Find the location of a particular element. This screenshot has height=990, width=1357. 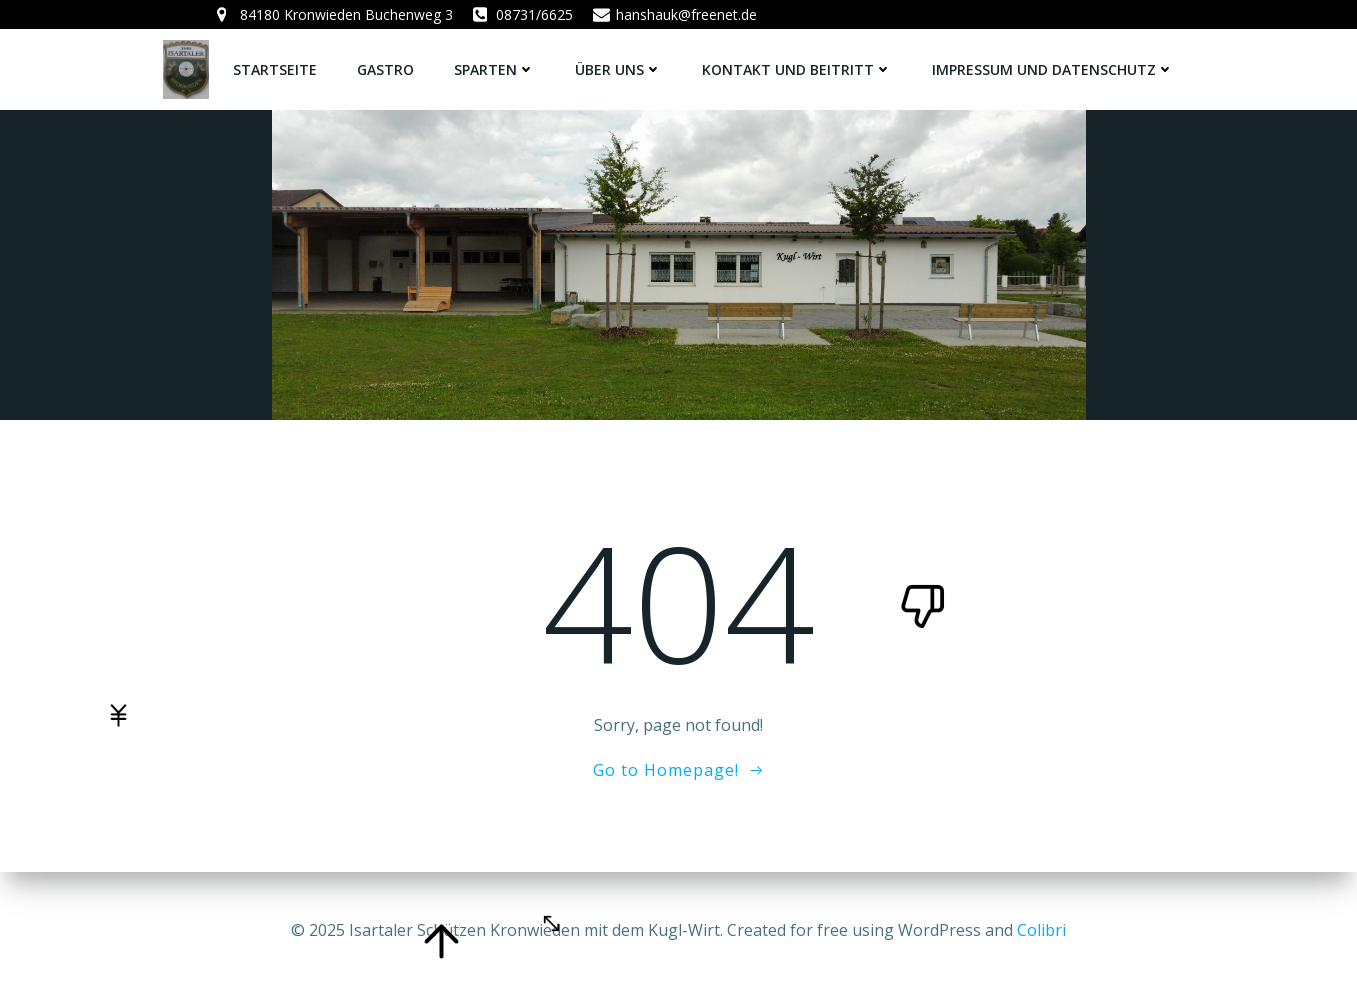

dislike or downvote content is located at coordinates (922, 606).